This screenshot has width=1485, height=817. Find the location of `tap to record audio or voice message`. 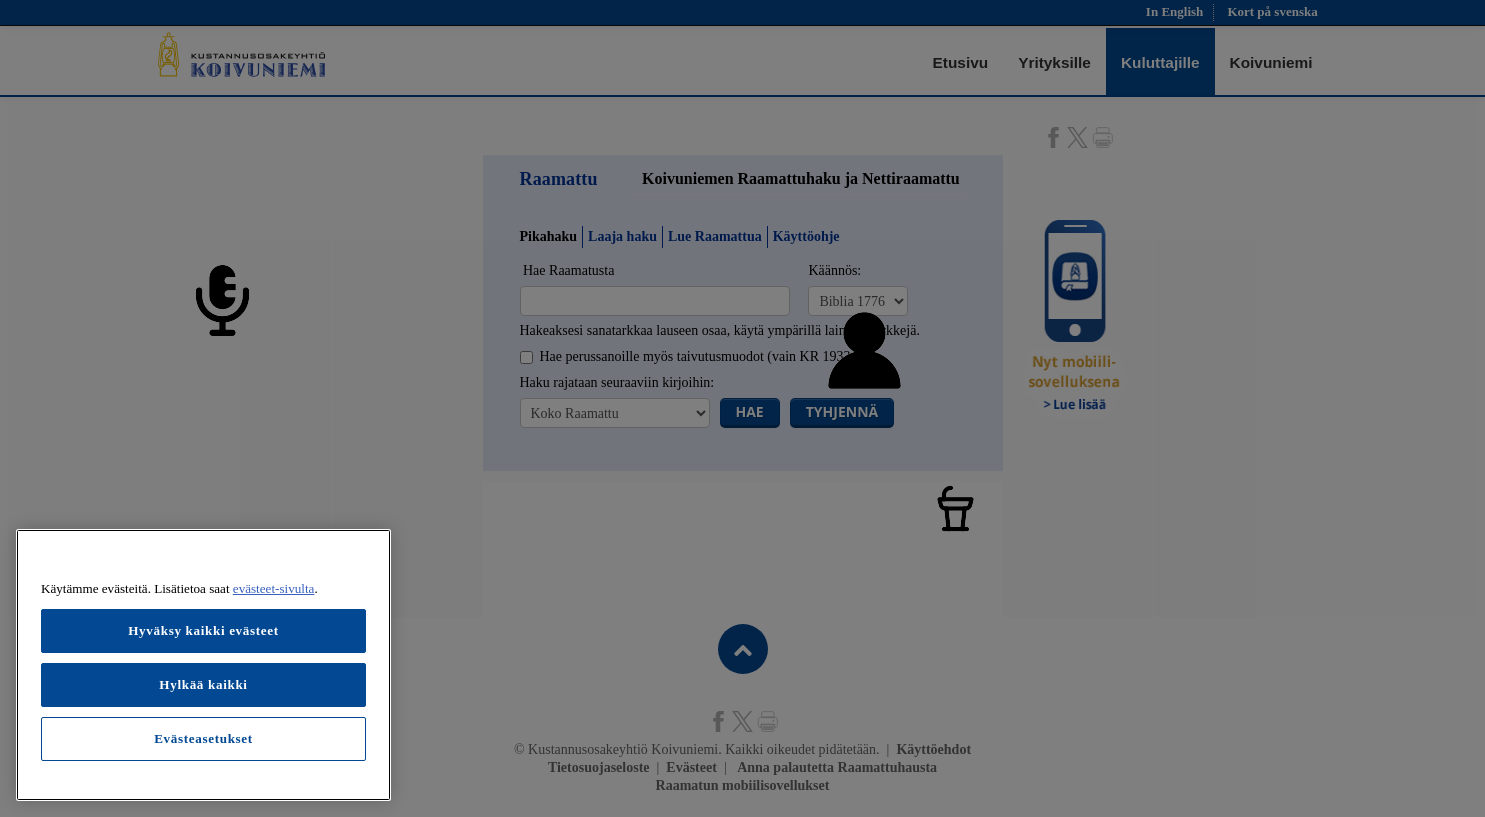

tap to record audio or voice message is located at coordinates (222, 300).